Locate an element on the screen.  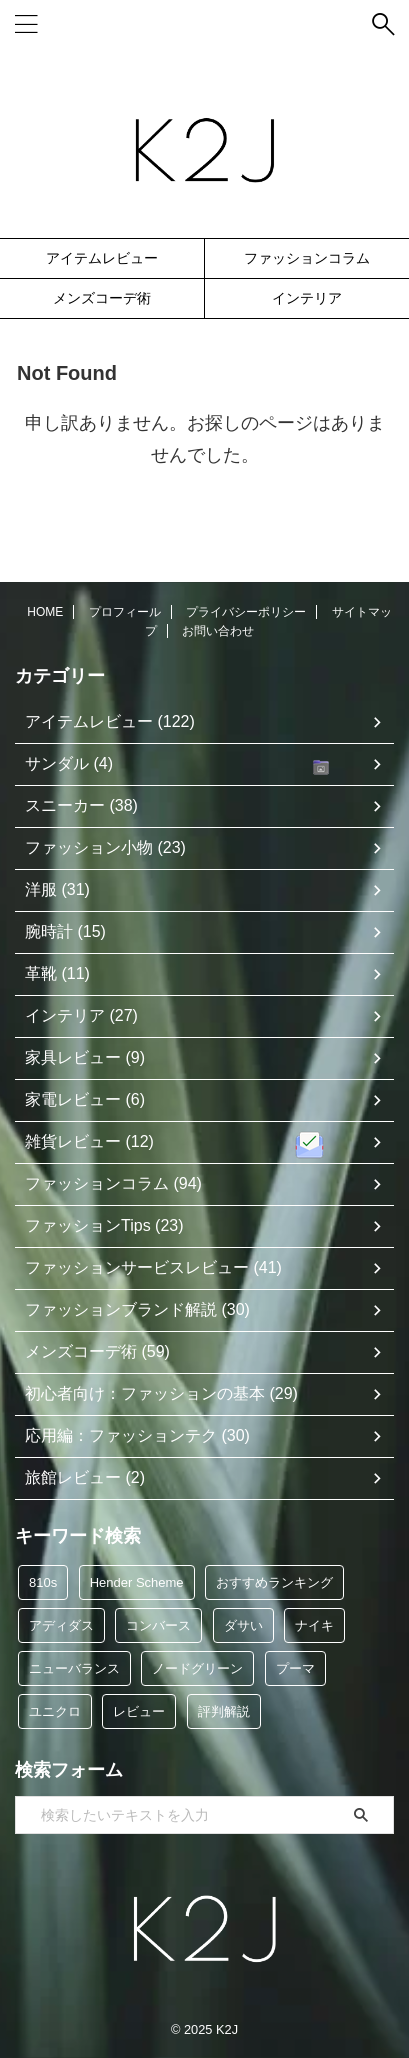
open your pictures folder is located at coordinates (321, 767).